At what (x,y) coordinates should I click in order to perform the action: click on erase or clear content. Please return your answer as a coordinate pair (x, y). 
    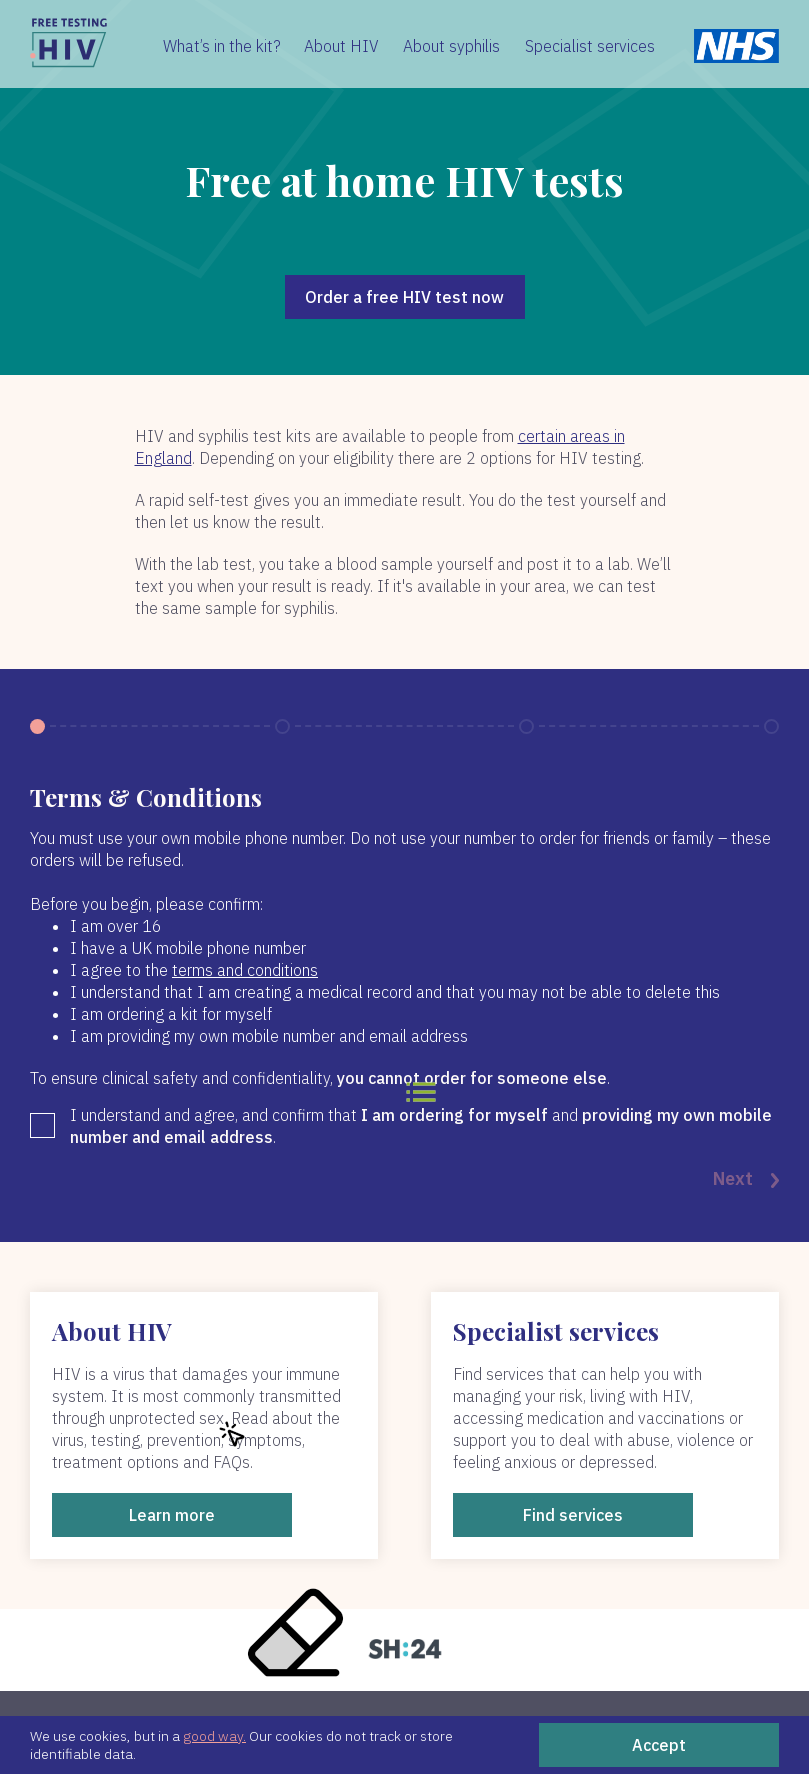
    Looking at the image, I should click on (295, 1632).